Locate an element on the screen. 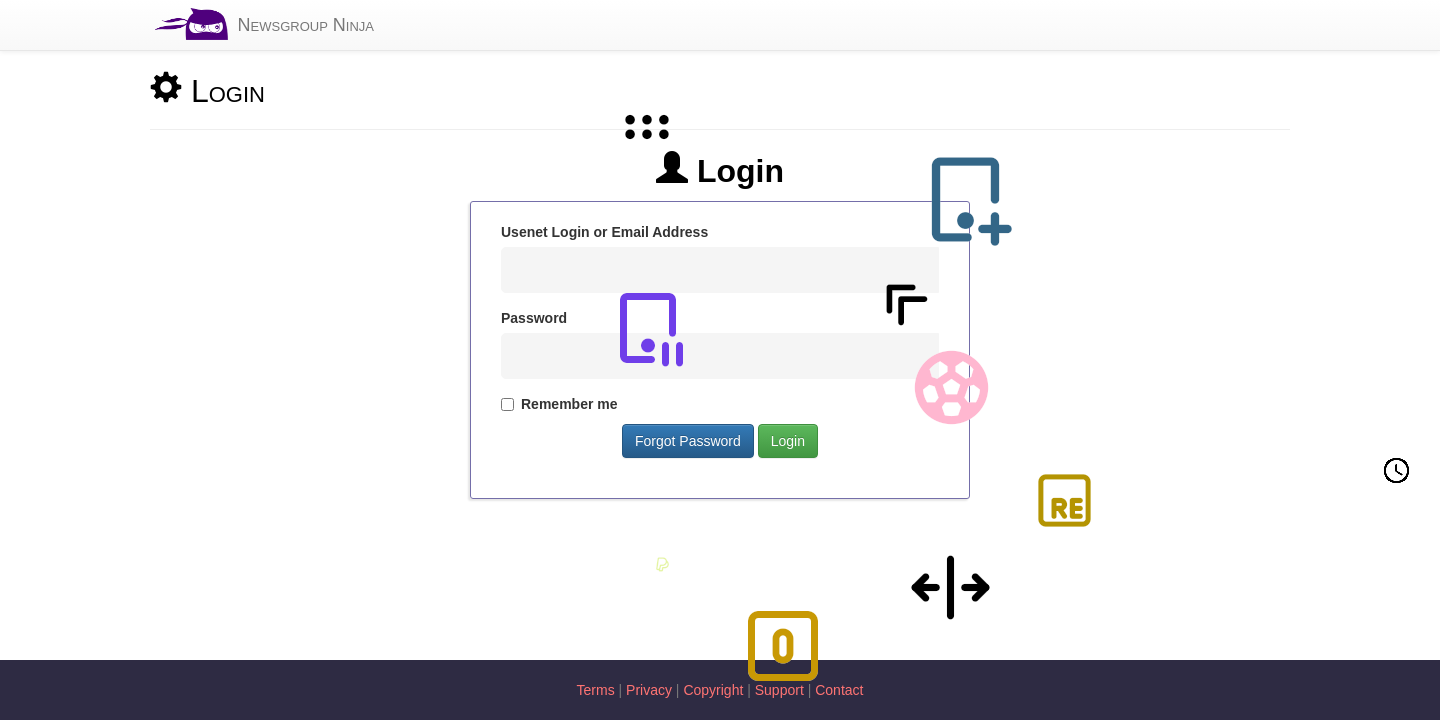 This screenshot has width=1440, height=720. ReasonML programming language logo is located at coordinates (1064, 500).